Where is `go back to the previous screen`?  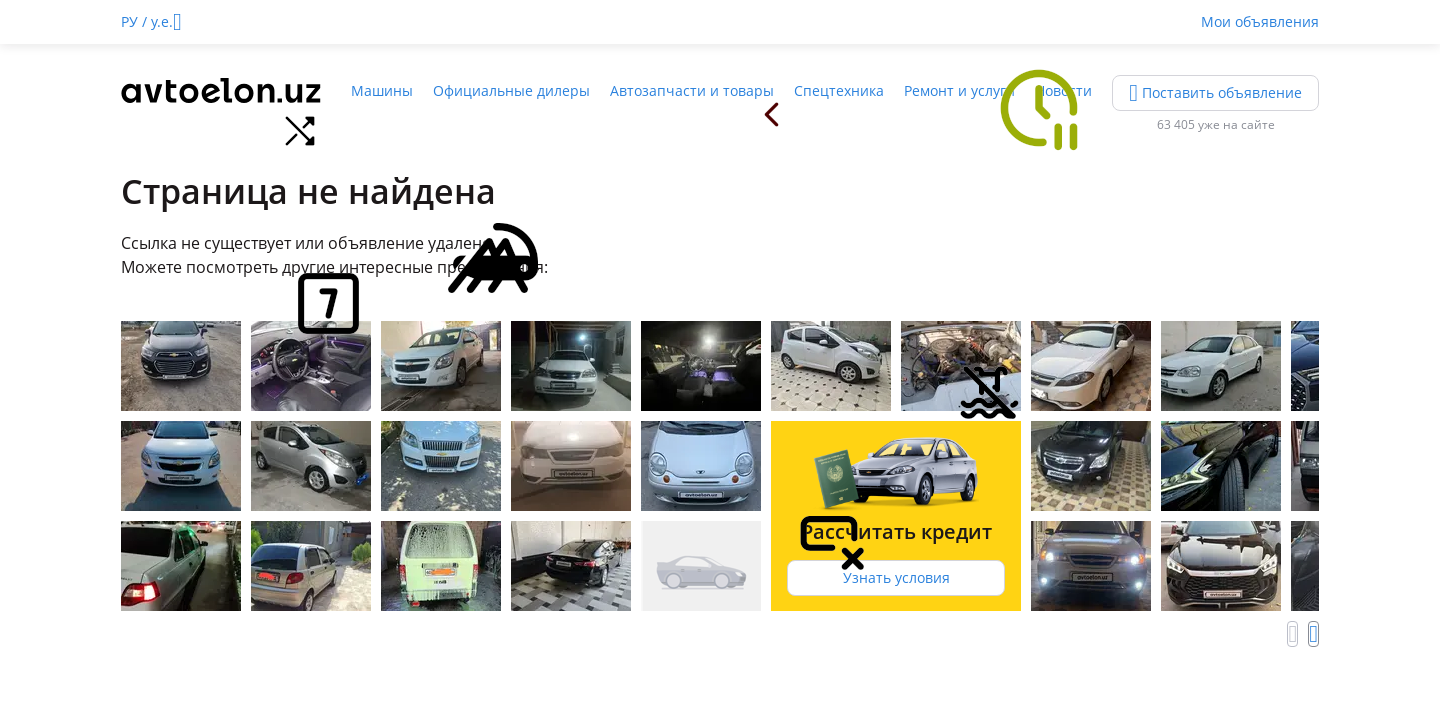
go back to the previous screen is located at coordinates (771, 114).